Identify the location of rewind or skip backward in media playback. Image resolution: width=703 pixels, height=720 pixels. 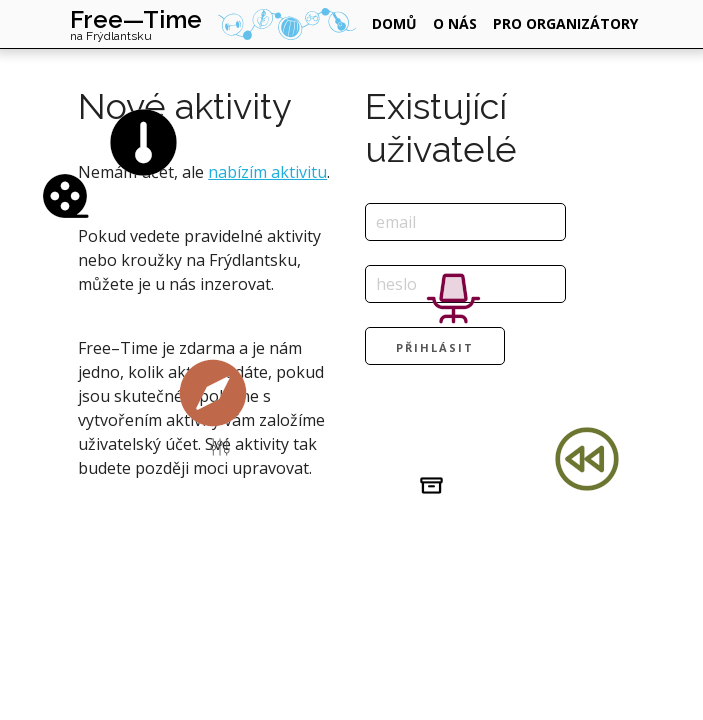
(587, 459).